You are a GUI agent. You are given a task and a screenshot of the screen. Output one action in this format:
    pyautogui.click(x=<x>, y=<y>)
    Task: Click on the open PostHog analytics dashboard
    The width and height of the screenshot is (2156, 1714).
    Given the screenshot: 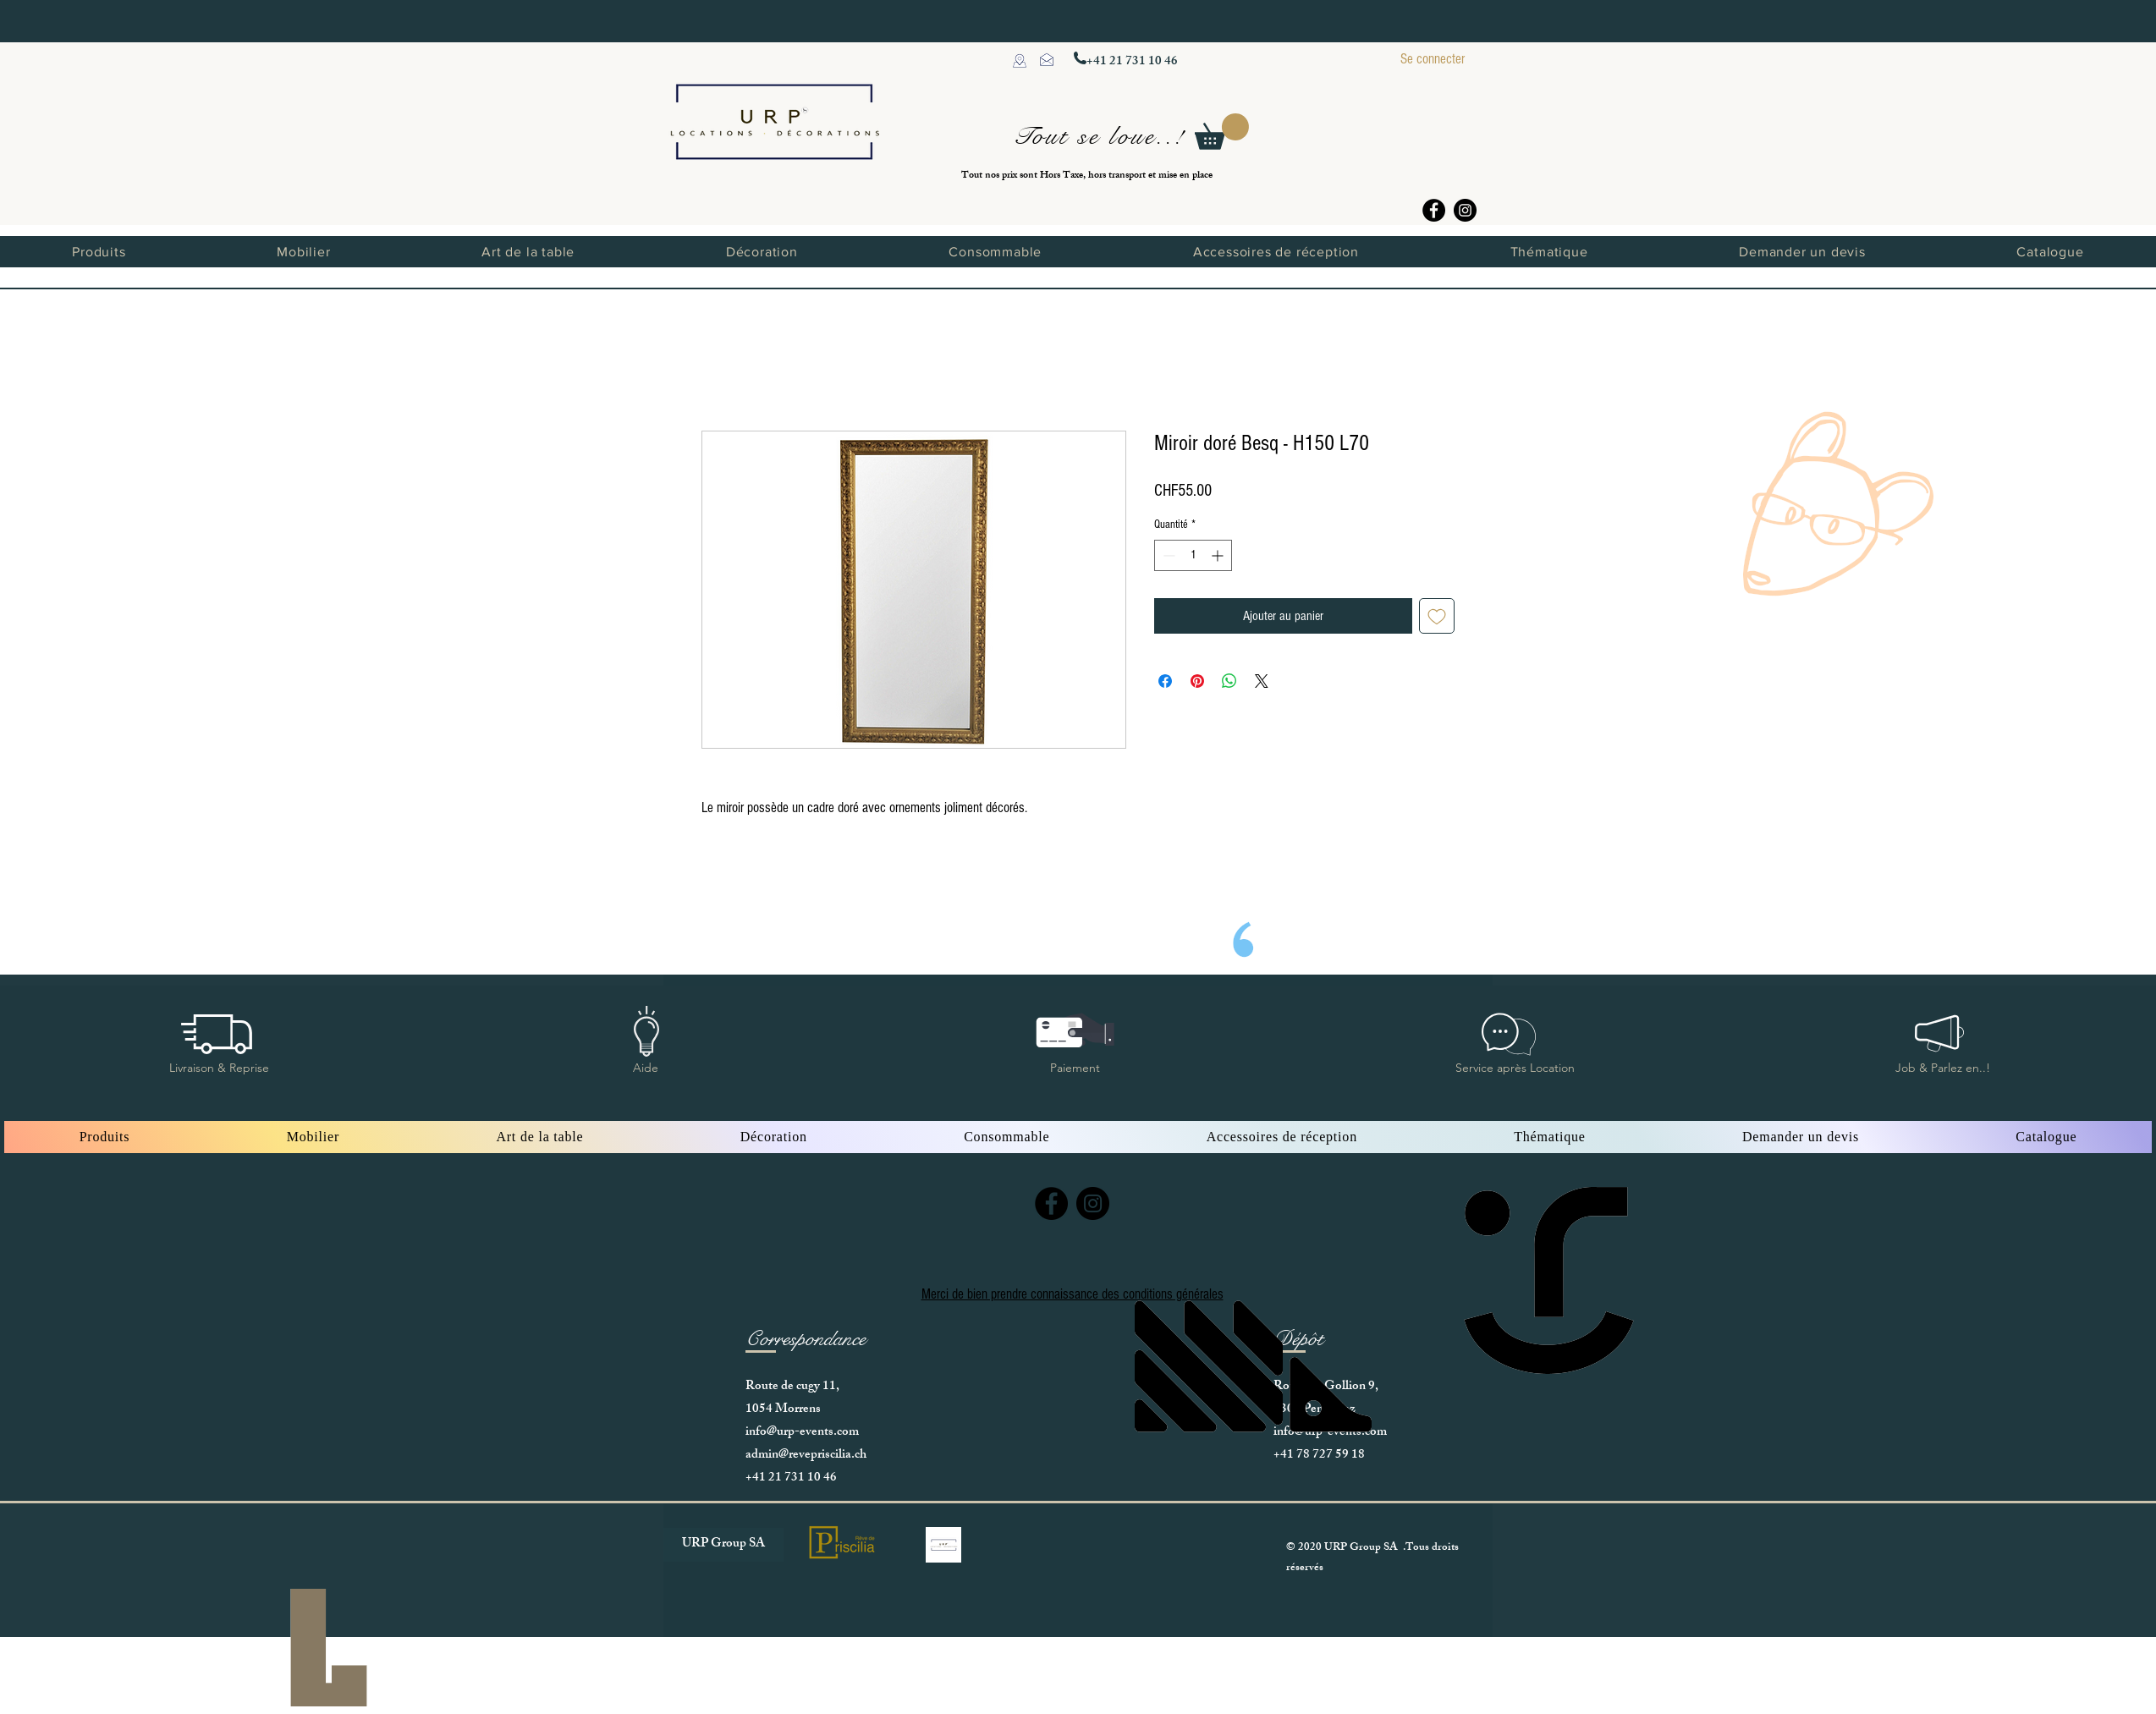 What is the action you would take?
    pyautogui.click(x=1253, y=1366)
    